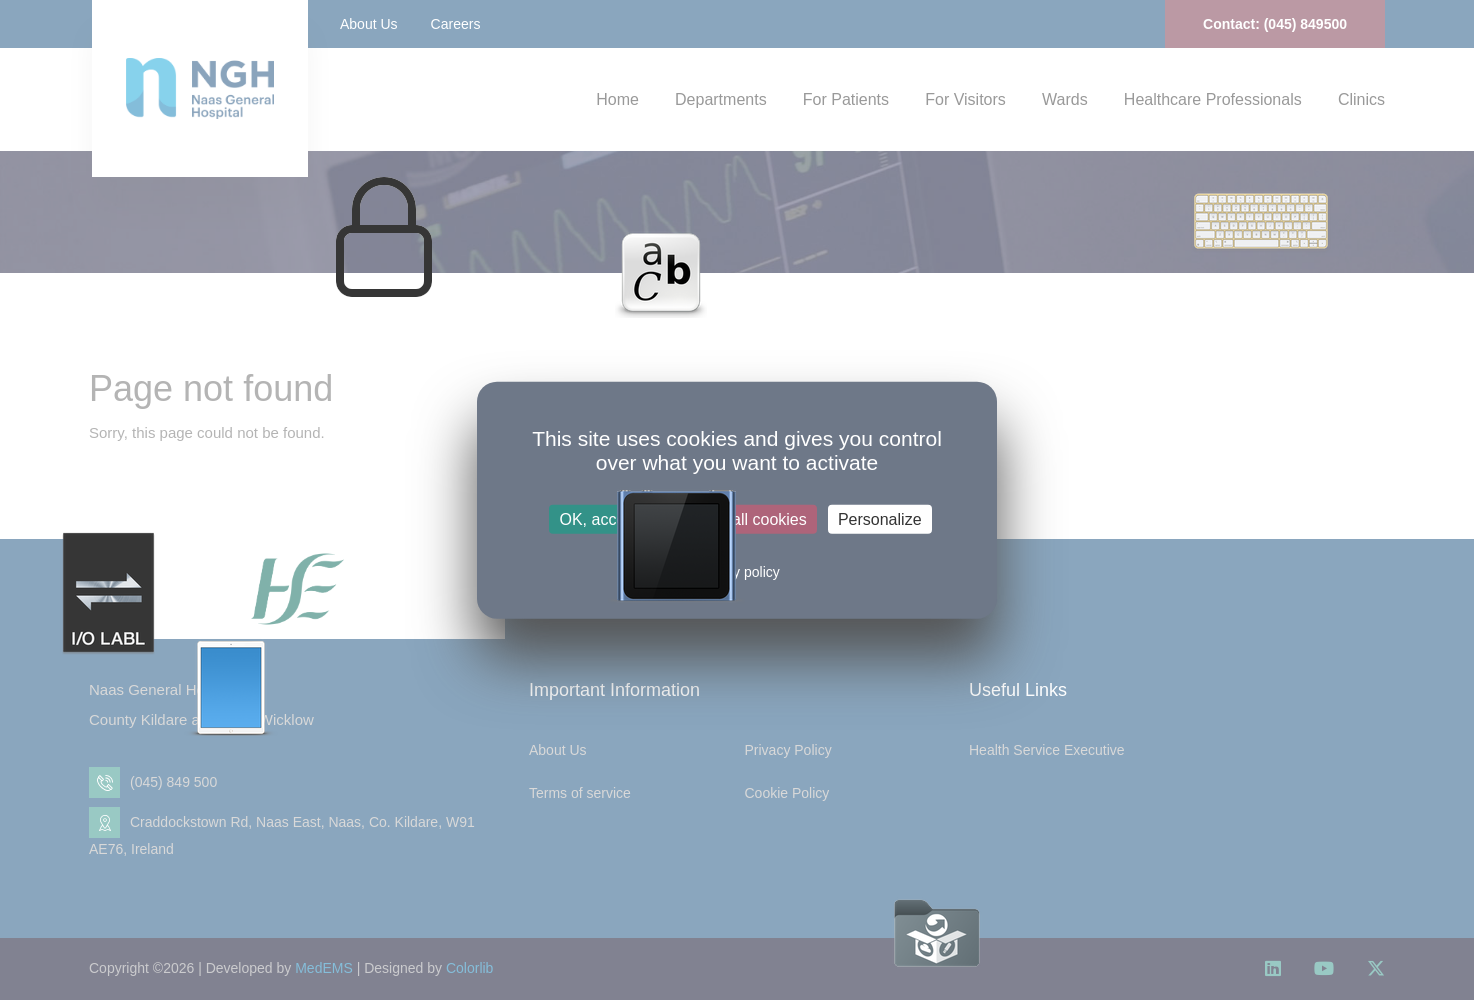 The height and width of the screenshot is (1000, 1474). What do you see at coordinates (676, 545) in the screenshot?
I see `iPod nano device connected` at bounding box center [676, 545].